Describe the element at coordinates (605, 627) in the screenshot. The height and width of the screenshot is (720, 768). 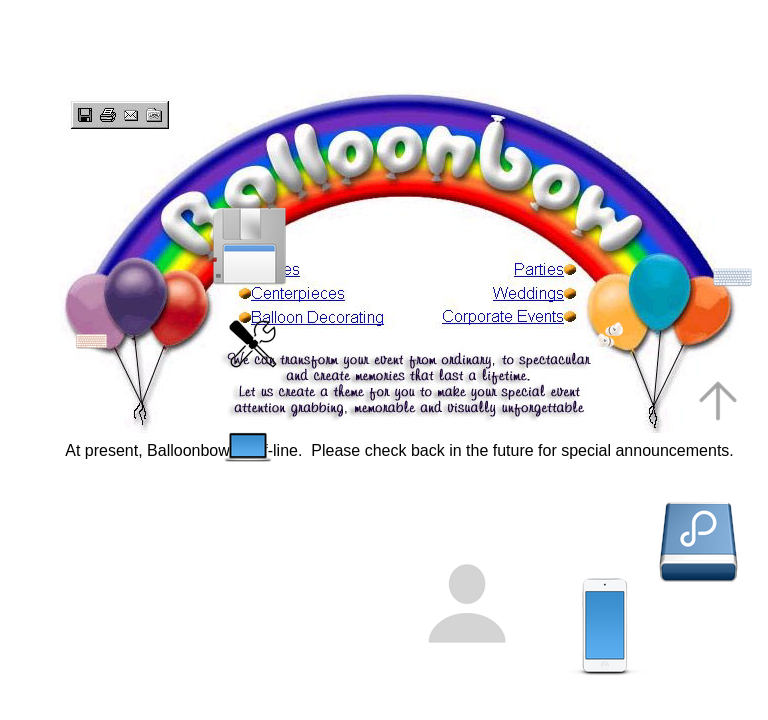
I see `iPod Touch device connected` at that location.